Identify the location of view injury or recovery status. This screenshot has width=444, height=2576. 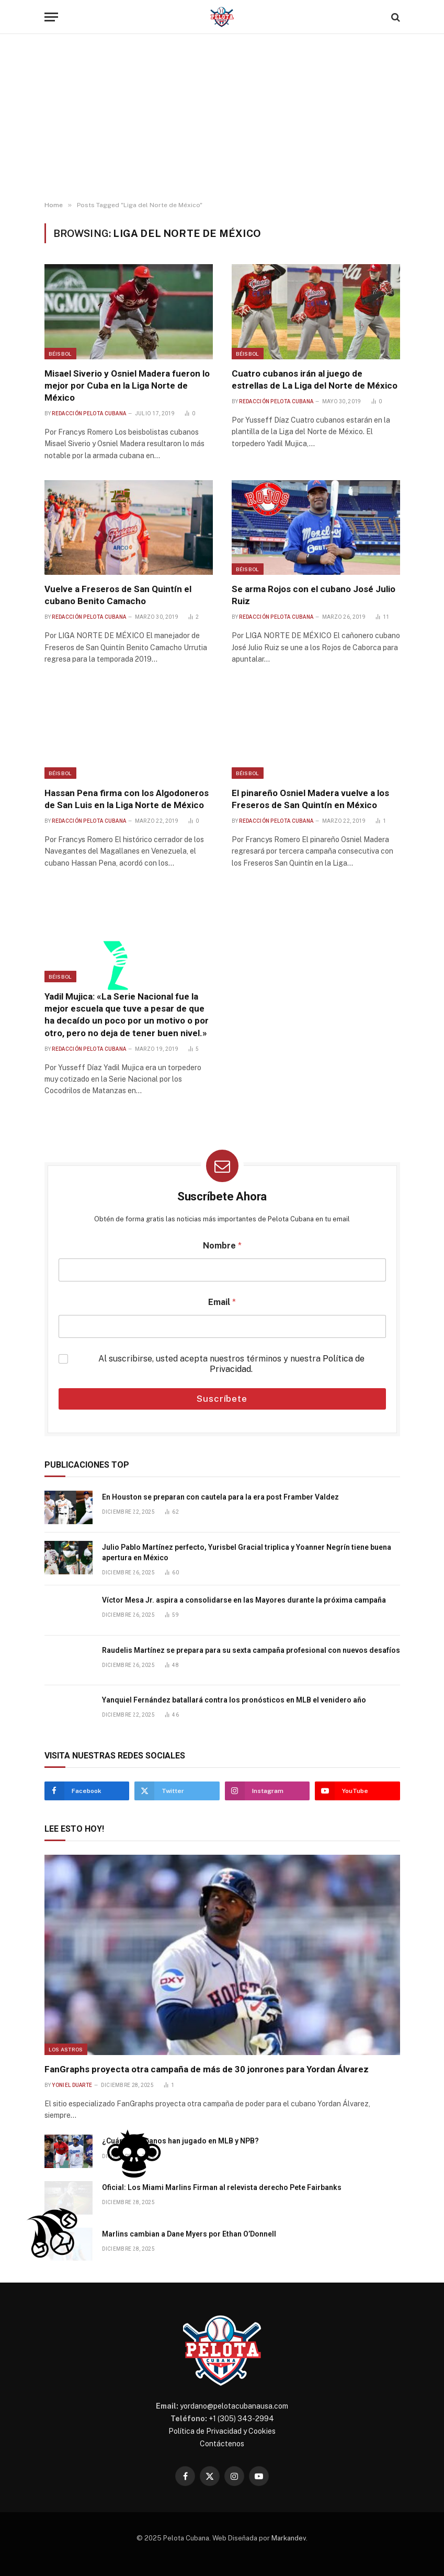
(117, 966).